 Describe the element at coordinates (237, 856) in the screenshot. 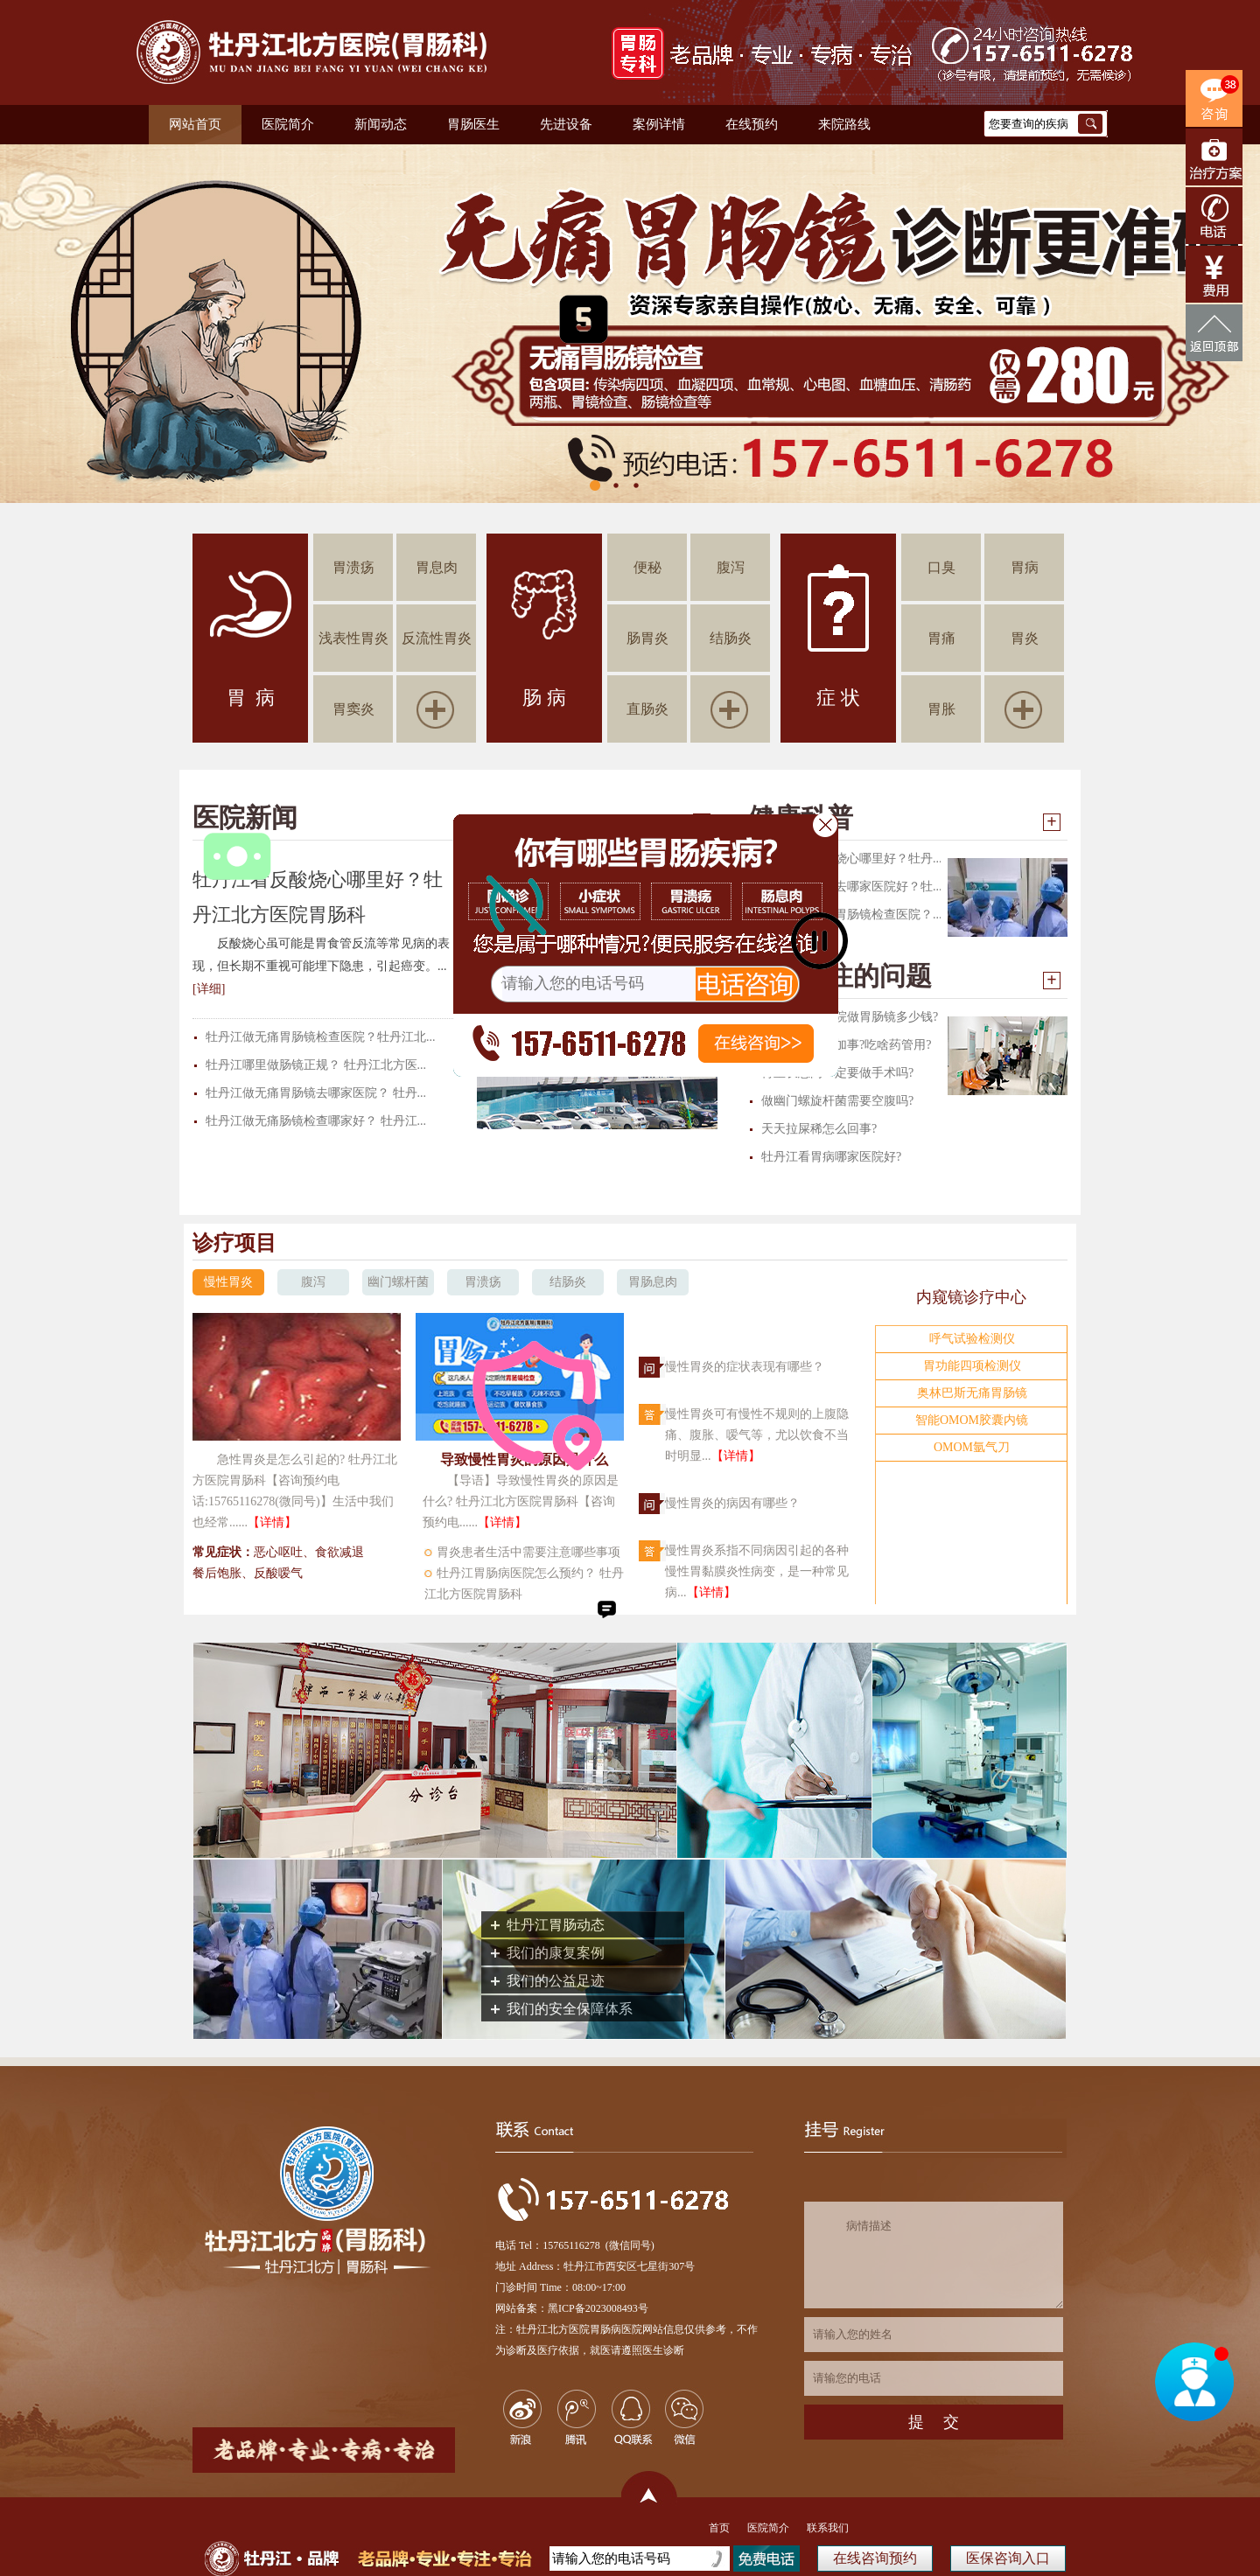

I see `make a payment or transaction` at that location.